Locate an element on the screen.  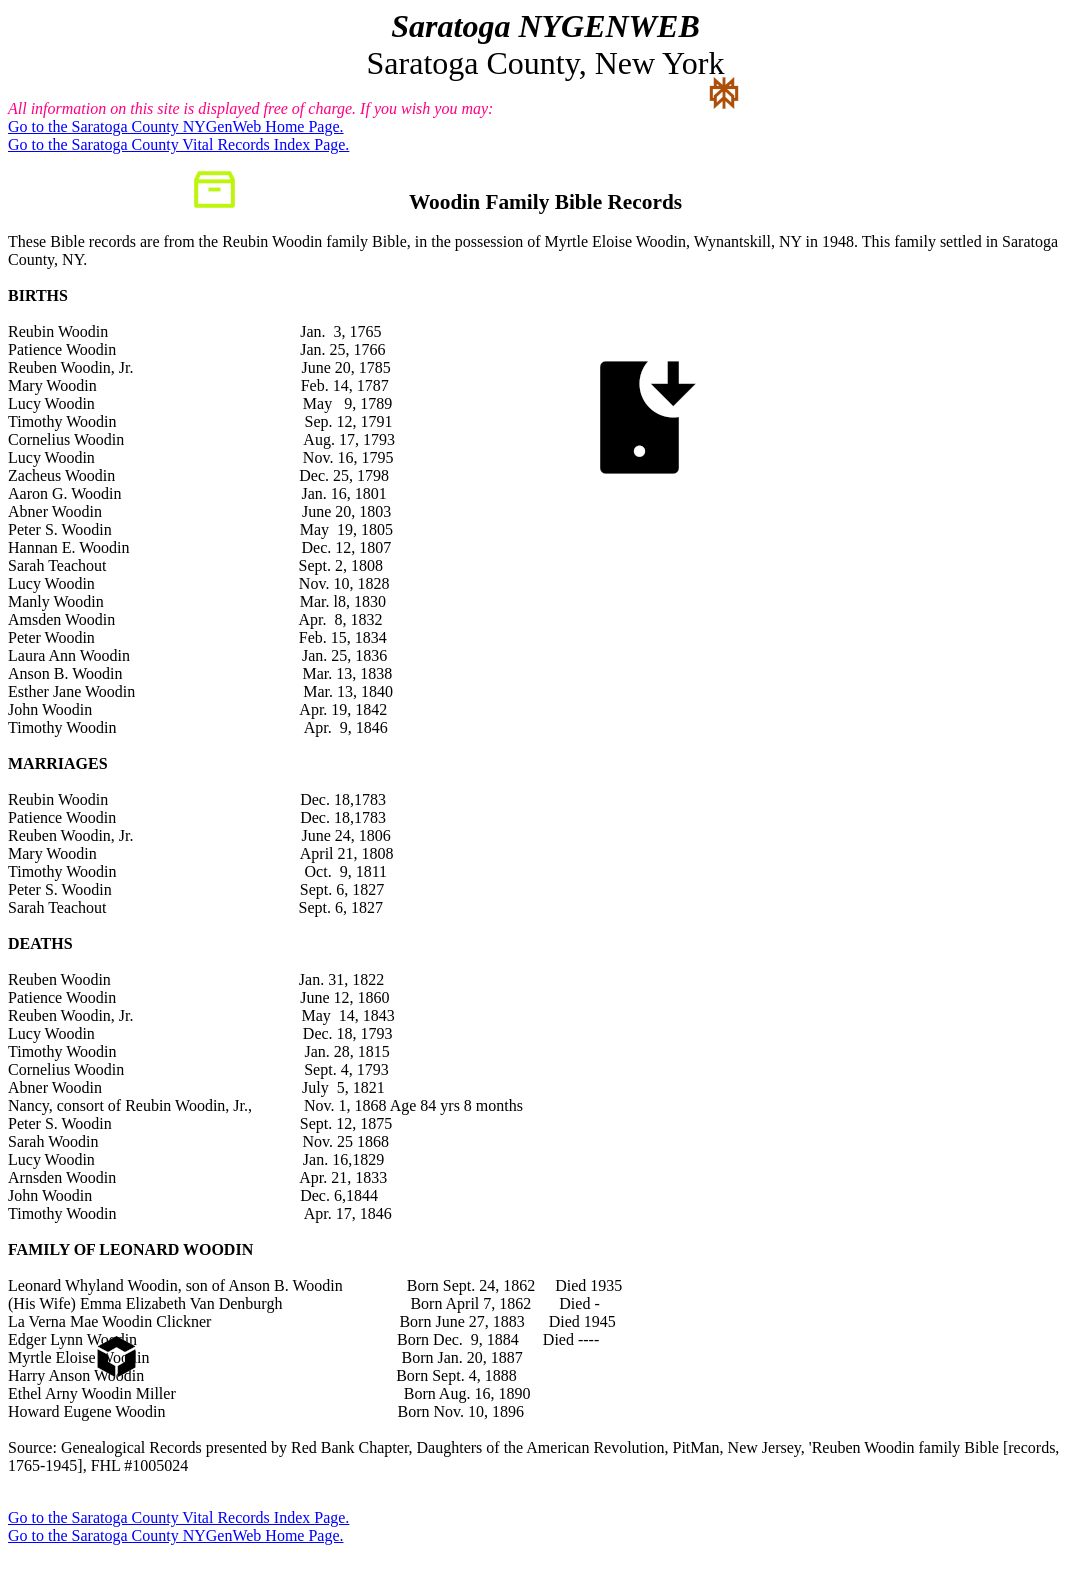
archive items or documents is located at coordinates (214, 189).